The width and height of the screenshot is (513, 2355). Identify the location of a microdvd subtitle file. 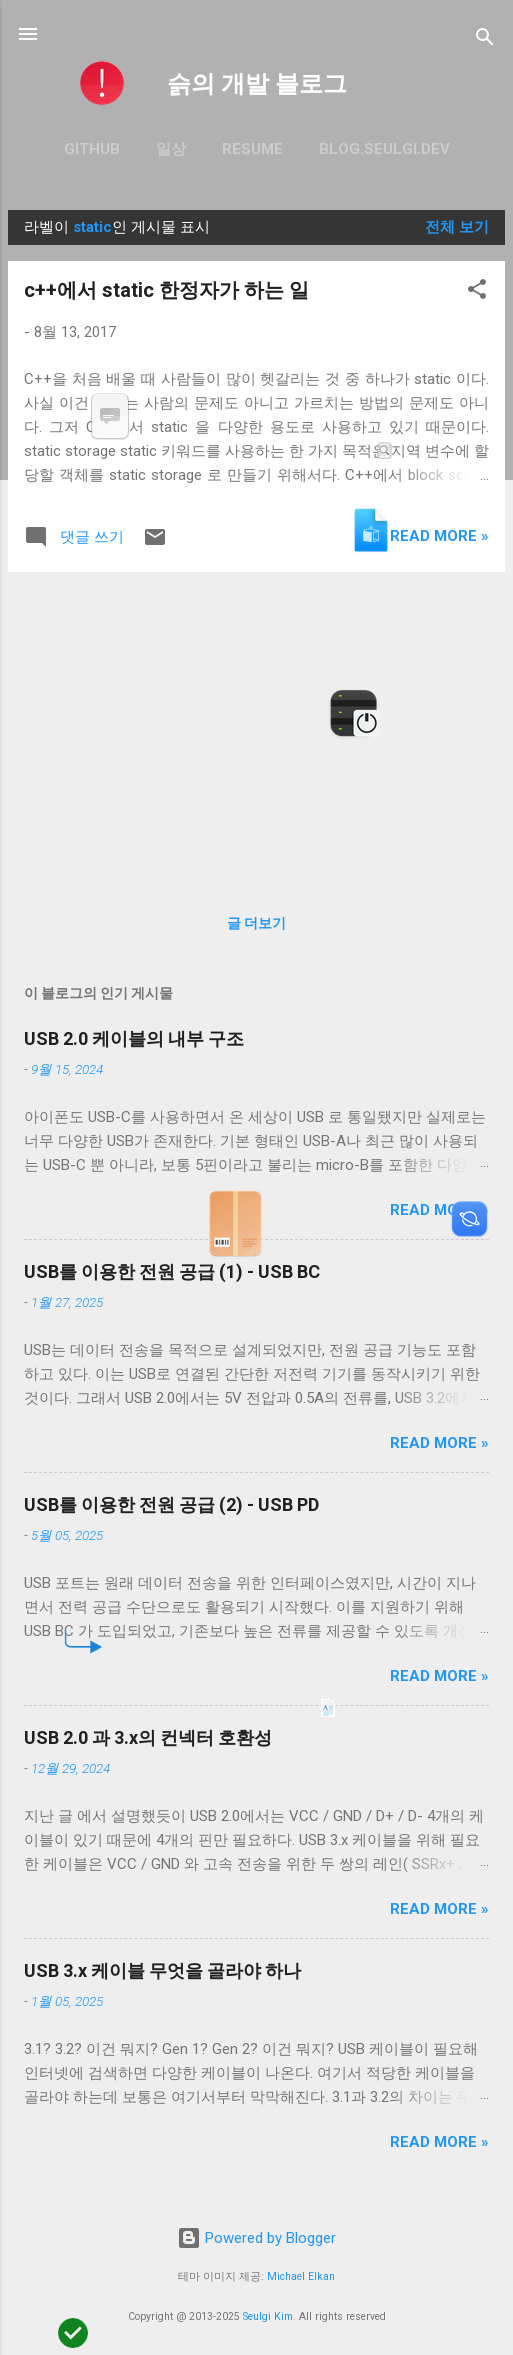
(110, 416).